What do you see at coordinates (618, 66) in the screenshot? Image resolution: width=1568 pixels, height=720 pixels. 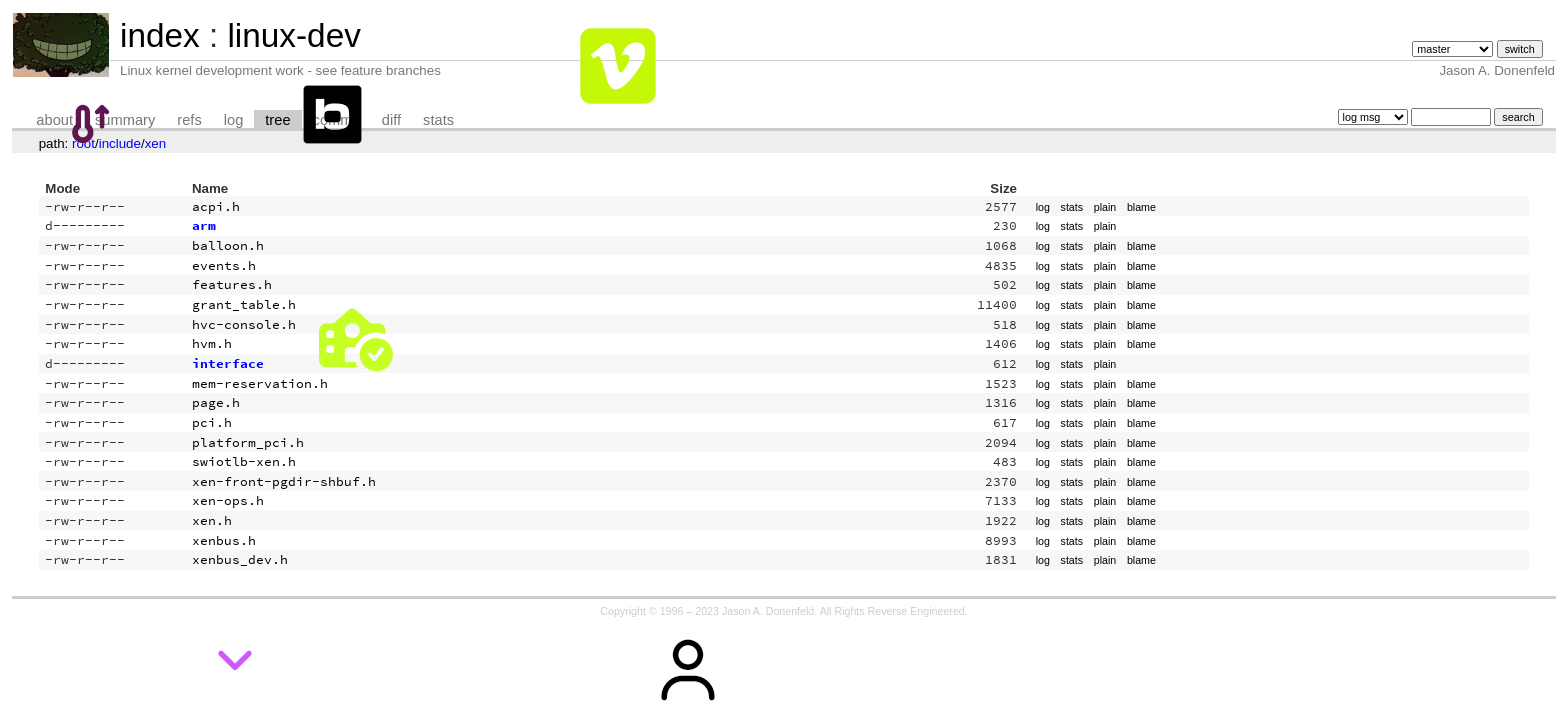 I see `open Vimeo app or website` at bounding box center [618, 66].